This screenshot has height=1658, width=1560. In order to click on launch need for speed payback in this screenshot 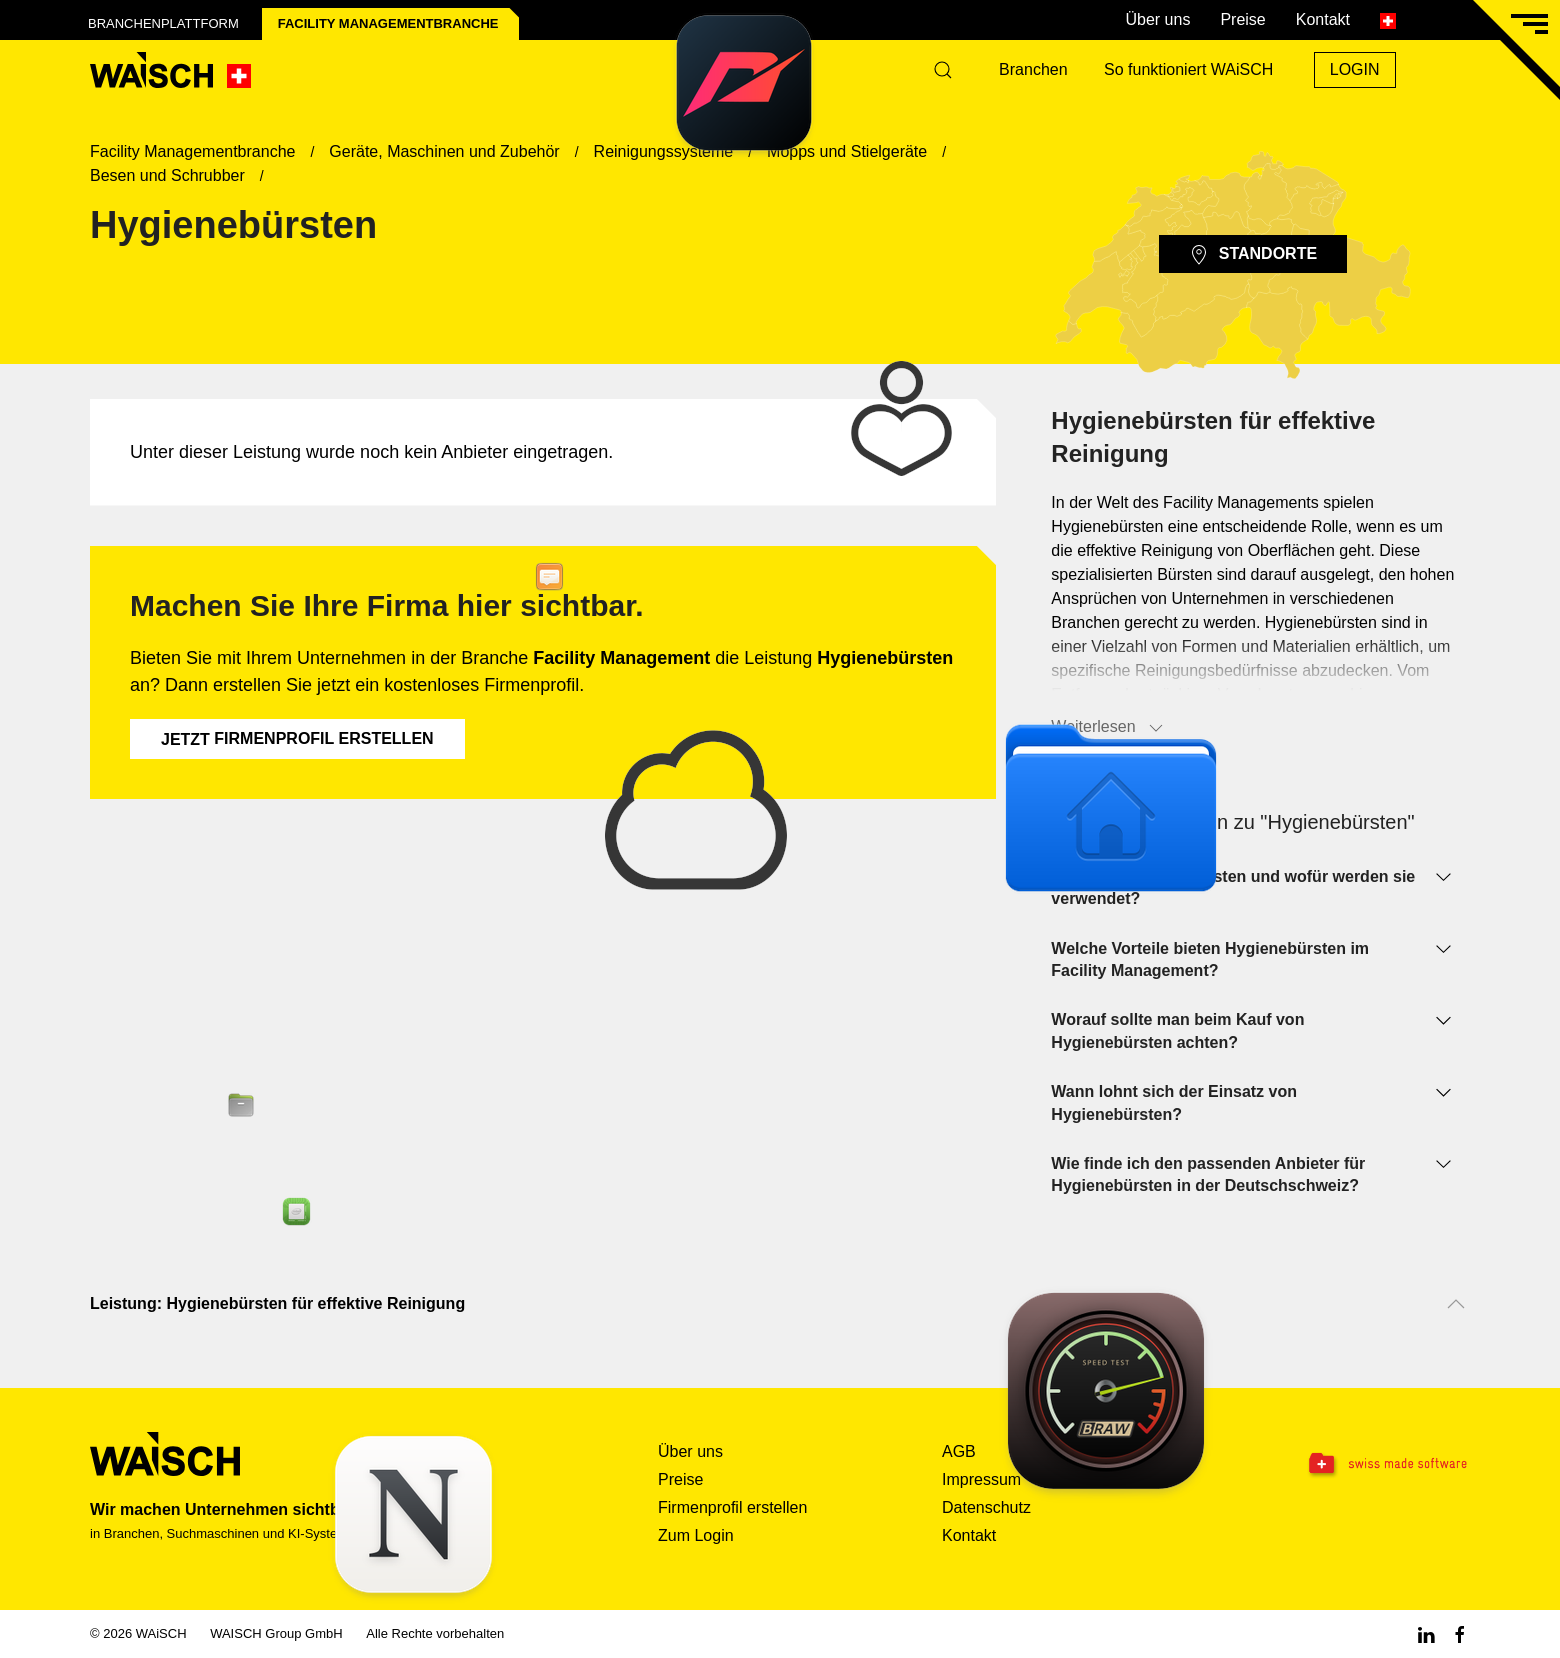, I will do `click(744, 83)`.